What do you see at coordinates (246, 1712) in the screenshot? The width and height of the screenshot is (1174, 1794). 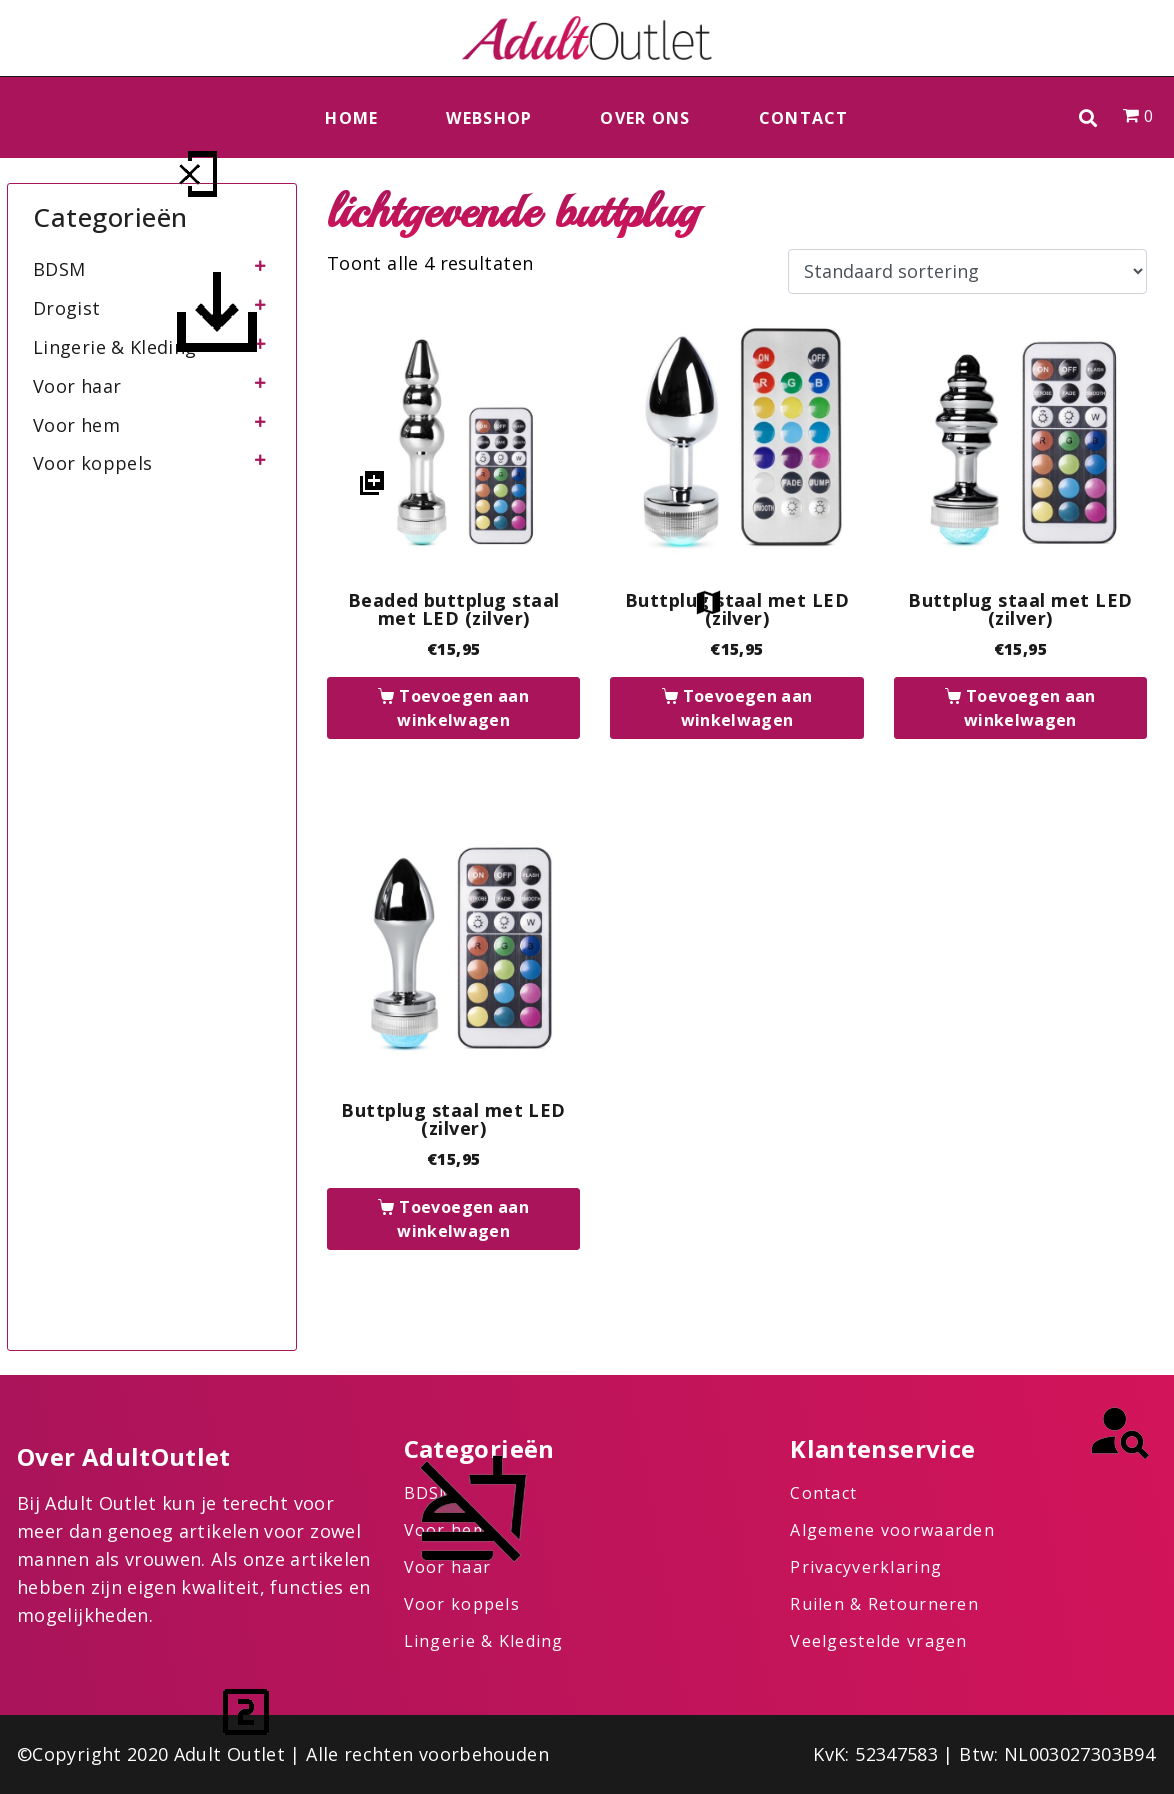 I see `indicates step two in a multi-step process` at bounding box center [246, 1712].